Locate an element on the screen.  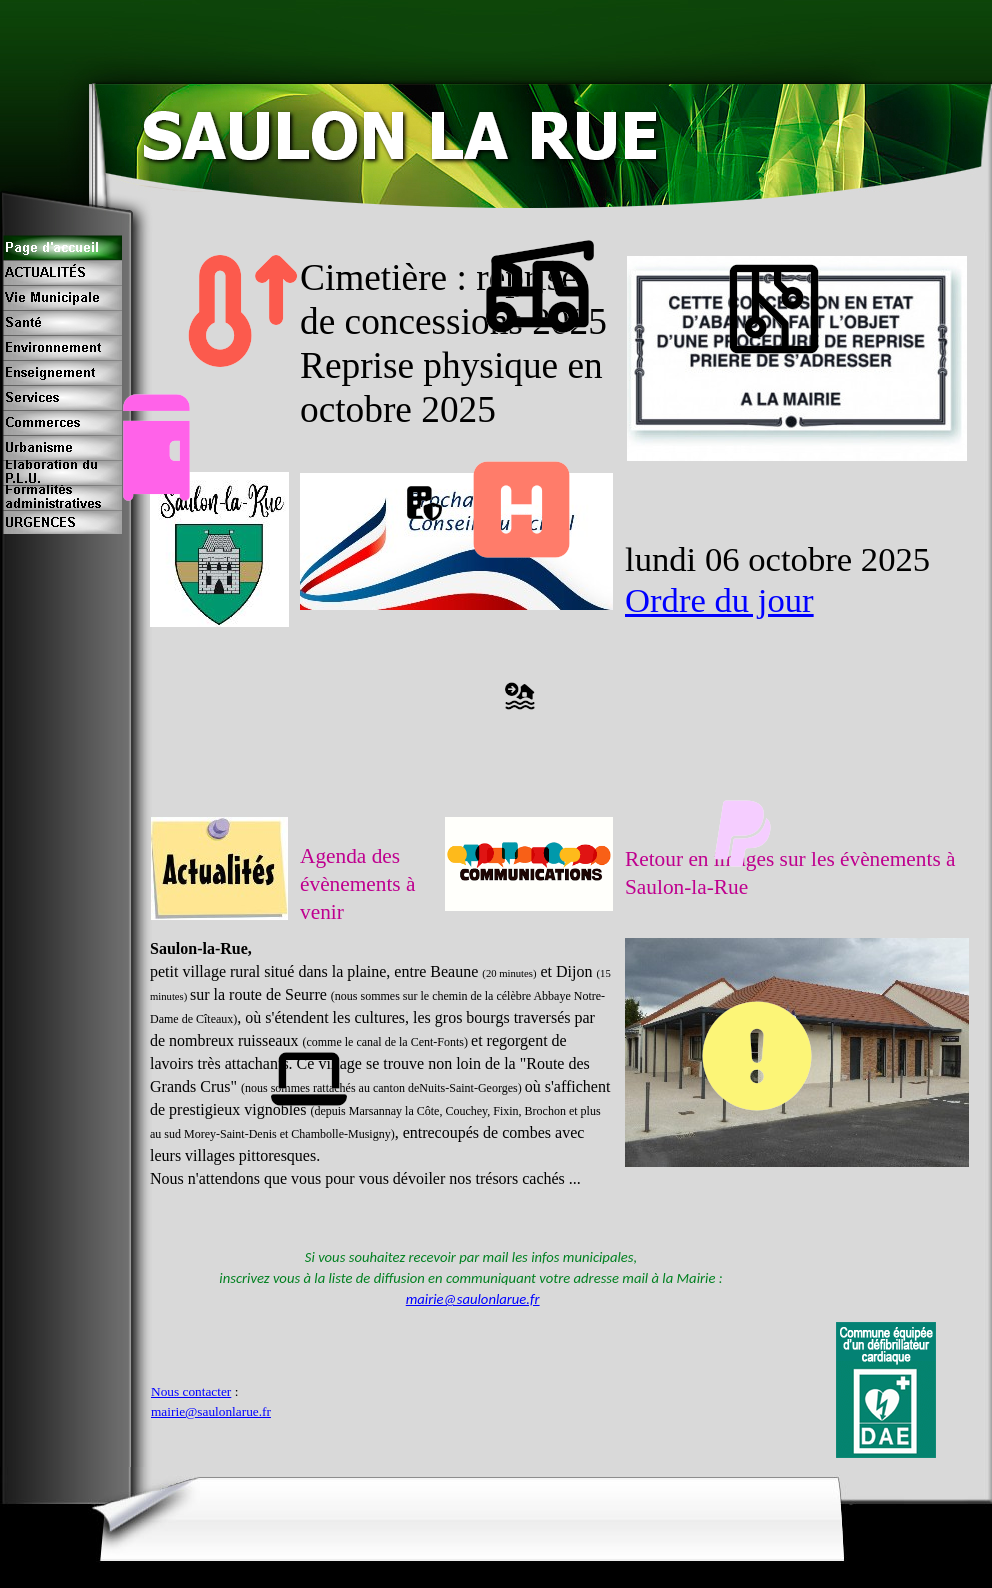
access building security settings is located at coordinates (423, 502).